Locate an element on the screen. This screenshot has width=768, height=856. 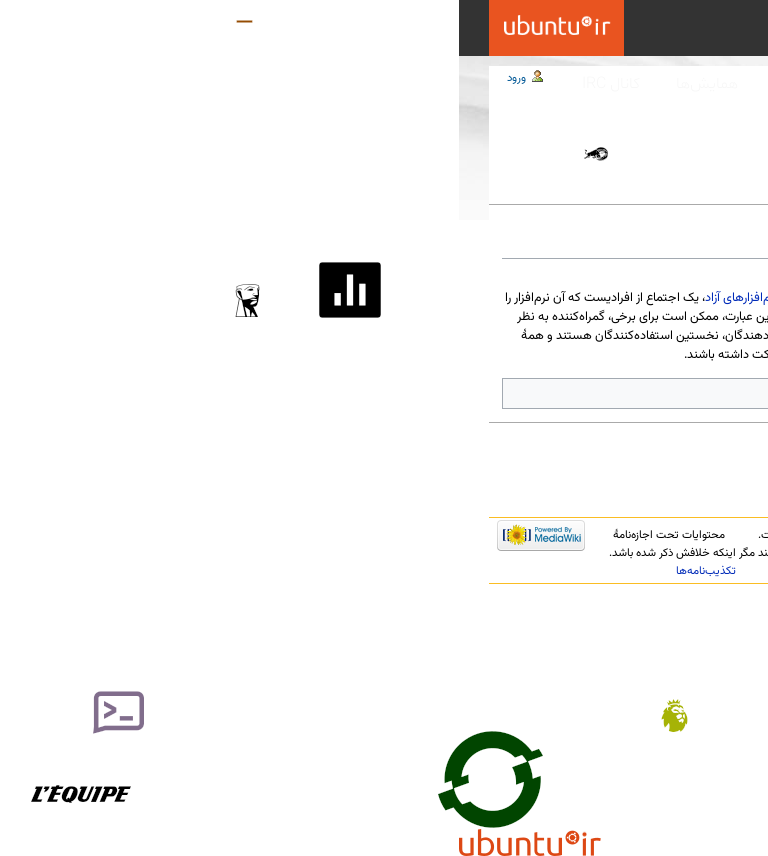
view analytics dashboard is located at coordinates (350, 290).